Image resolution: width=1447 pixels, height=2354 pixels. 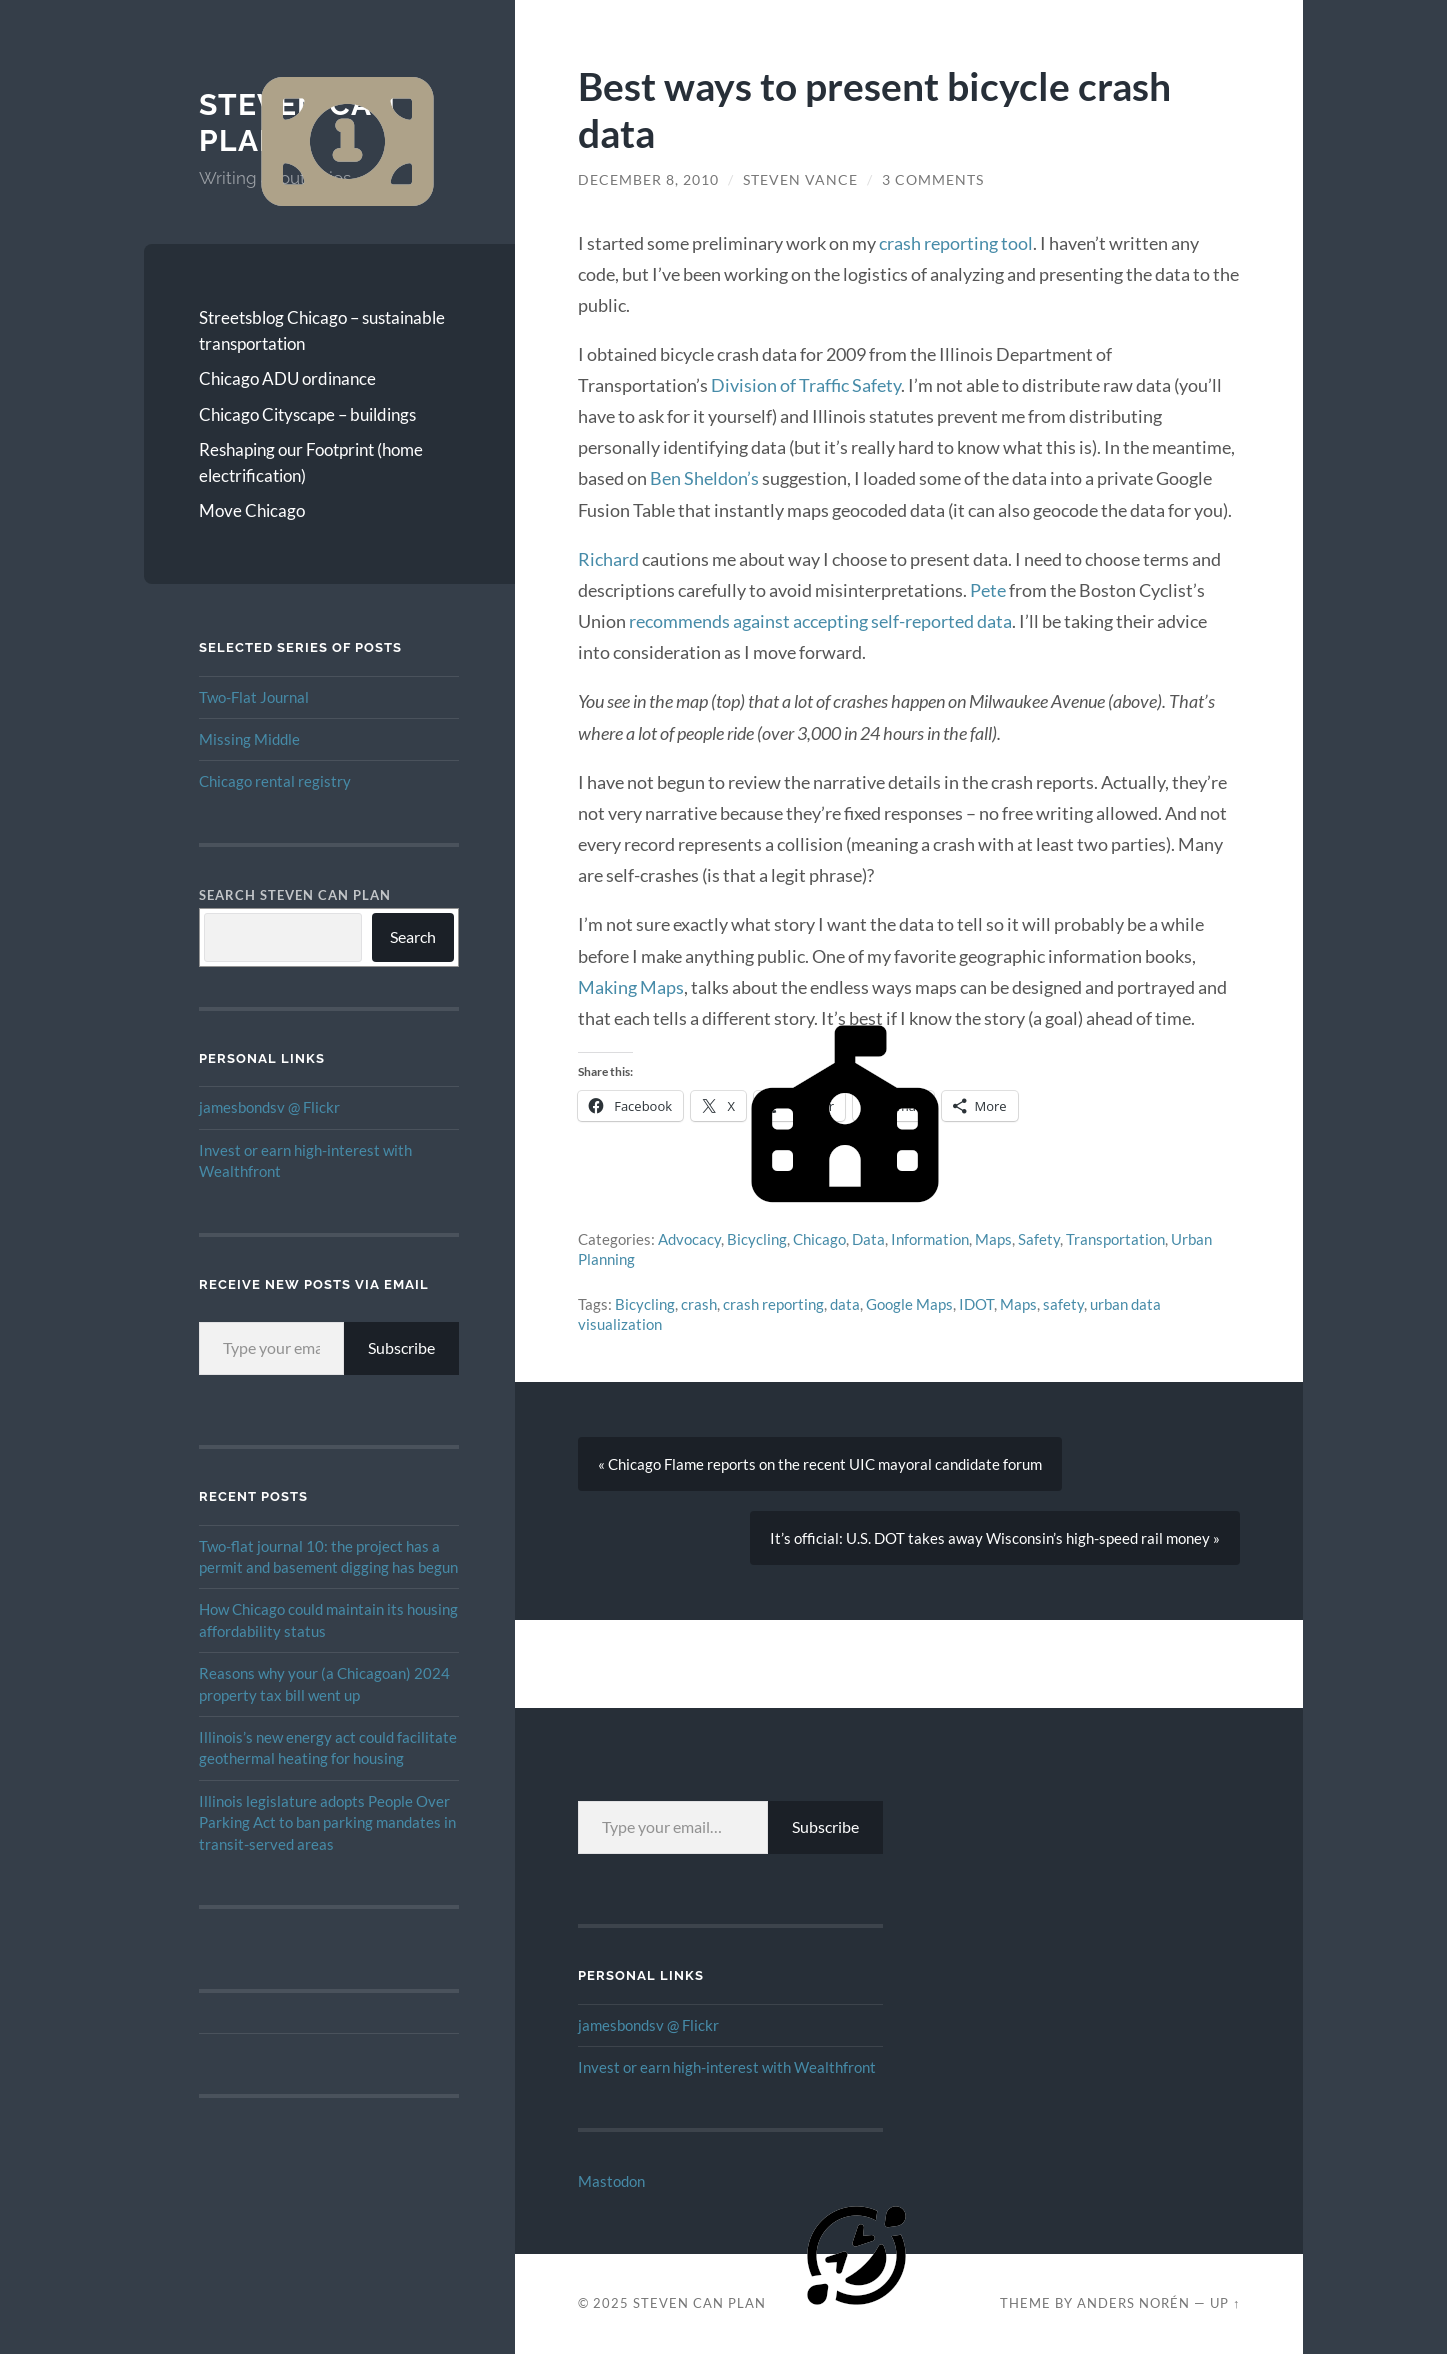 What do you see at coordinates (845, 1119) in the screenshot?
I see `navigate to school or educational institution` at bounding box center [845, 1119].